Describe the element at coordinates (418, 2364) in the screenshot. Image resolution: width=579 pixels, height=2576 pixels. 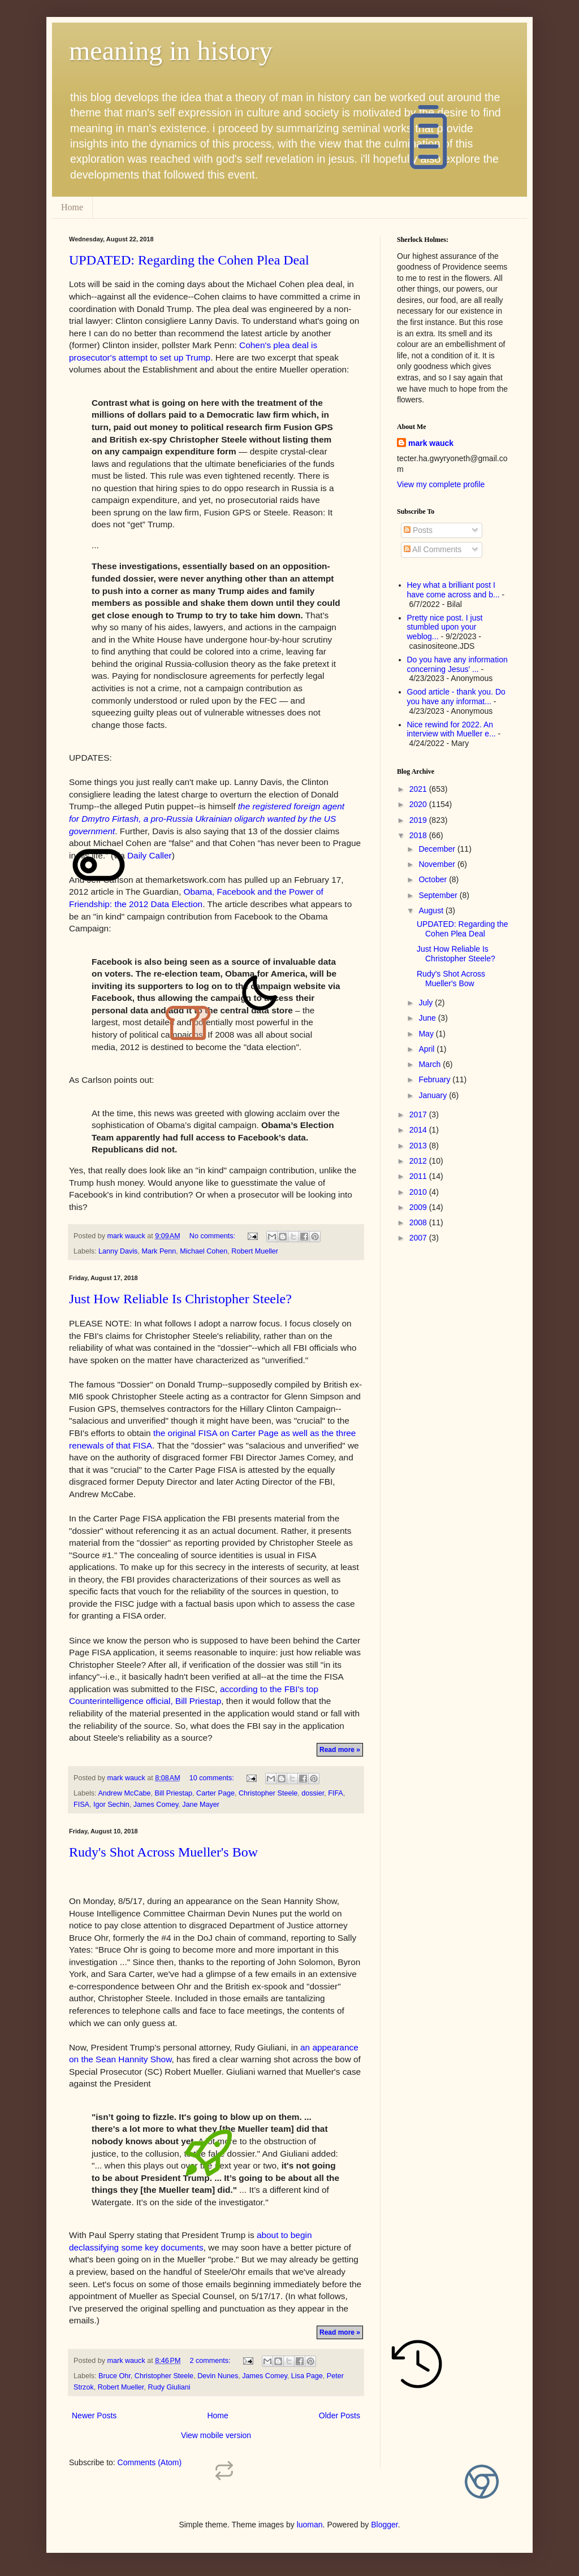
I see `view history or recent activity` at that location.